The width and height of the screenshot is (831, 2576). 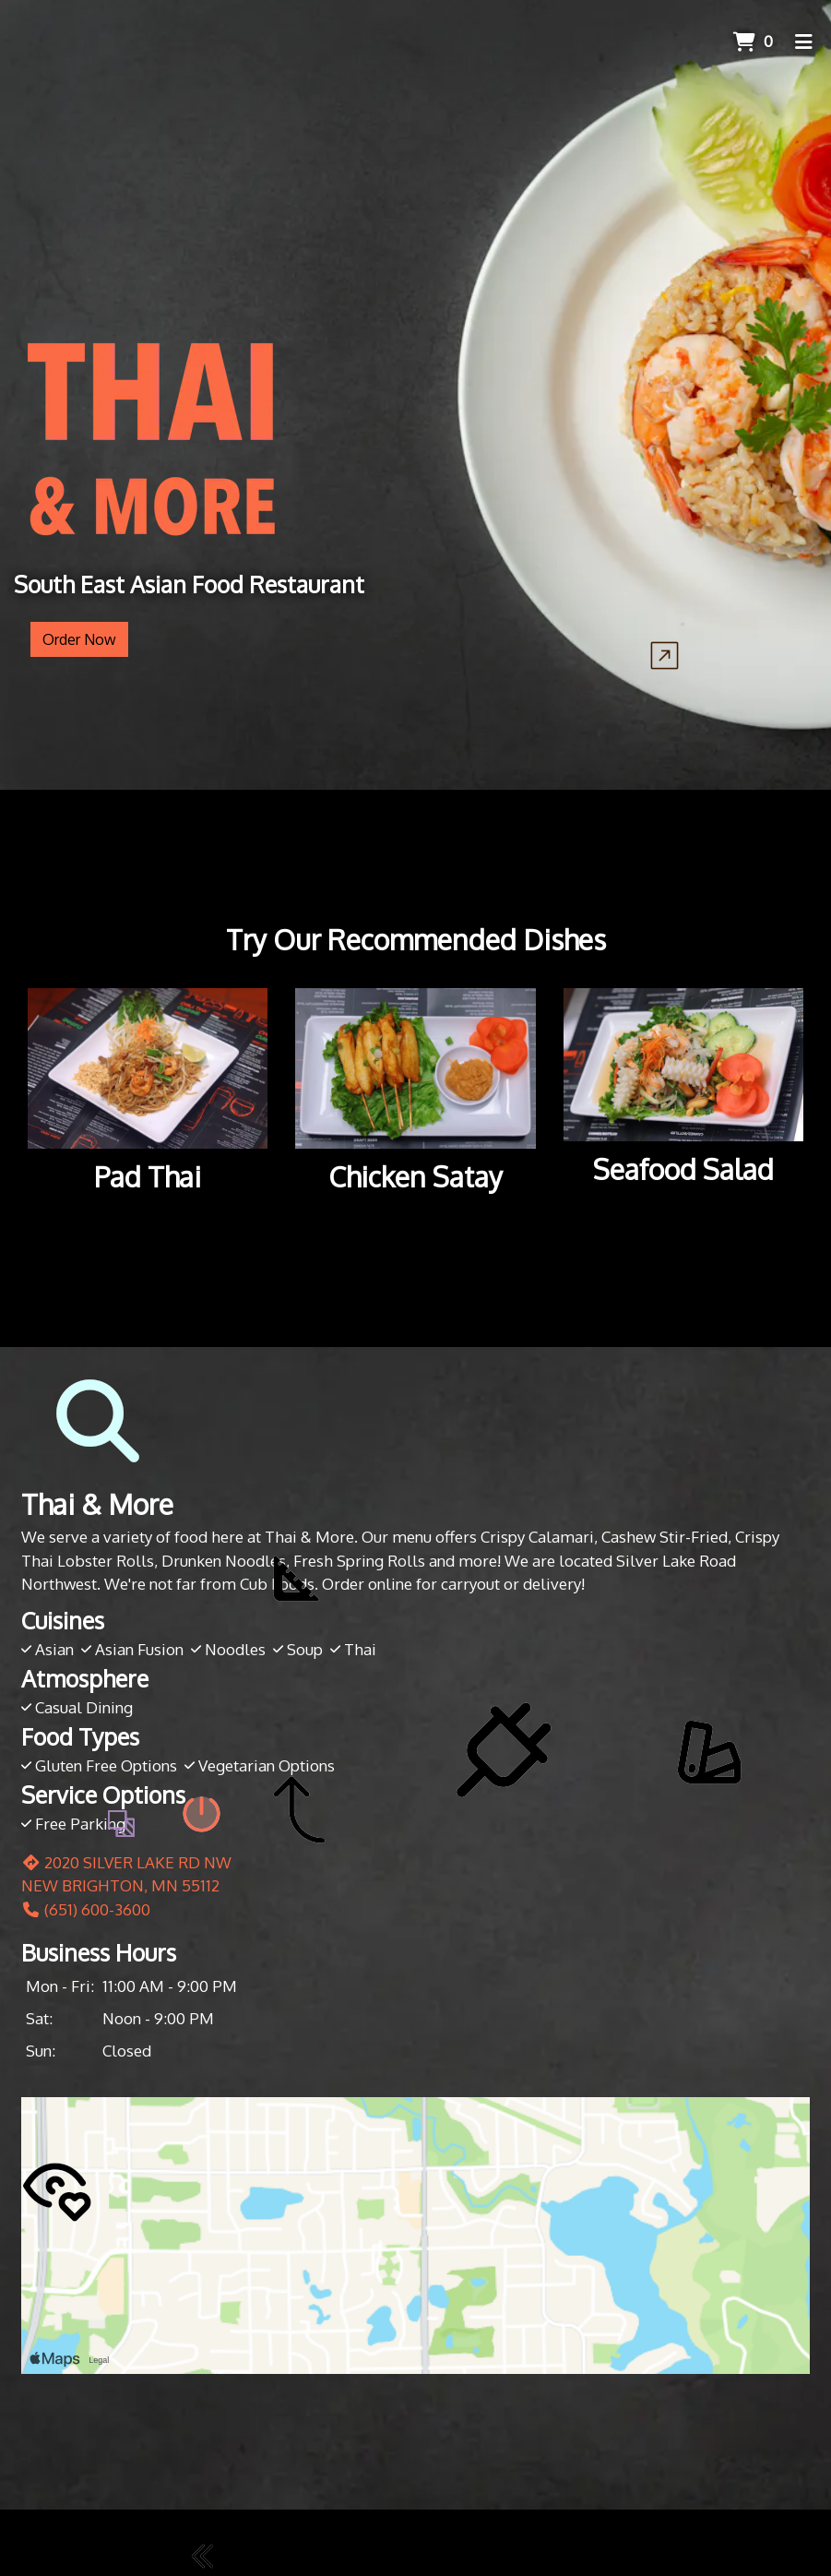 I want to click on open link in new window, so click(x=664, y=655).